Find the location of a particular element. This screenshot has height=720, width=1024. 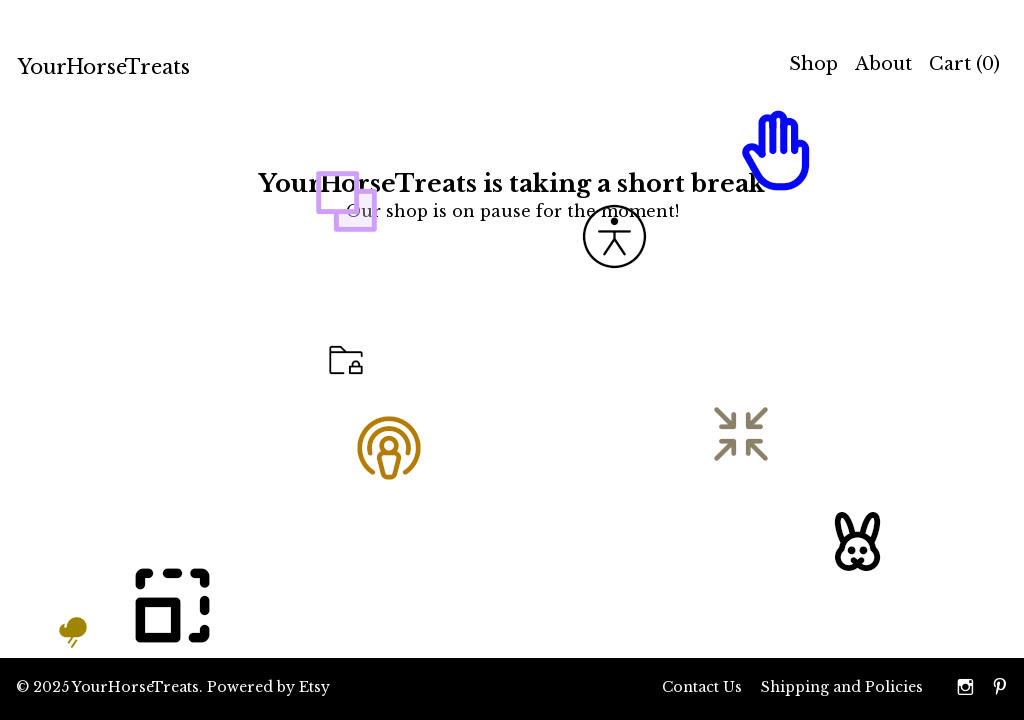

exit fullscreen mode is located at coordinates (741, 434).